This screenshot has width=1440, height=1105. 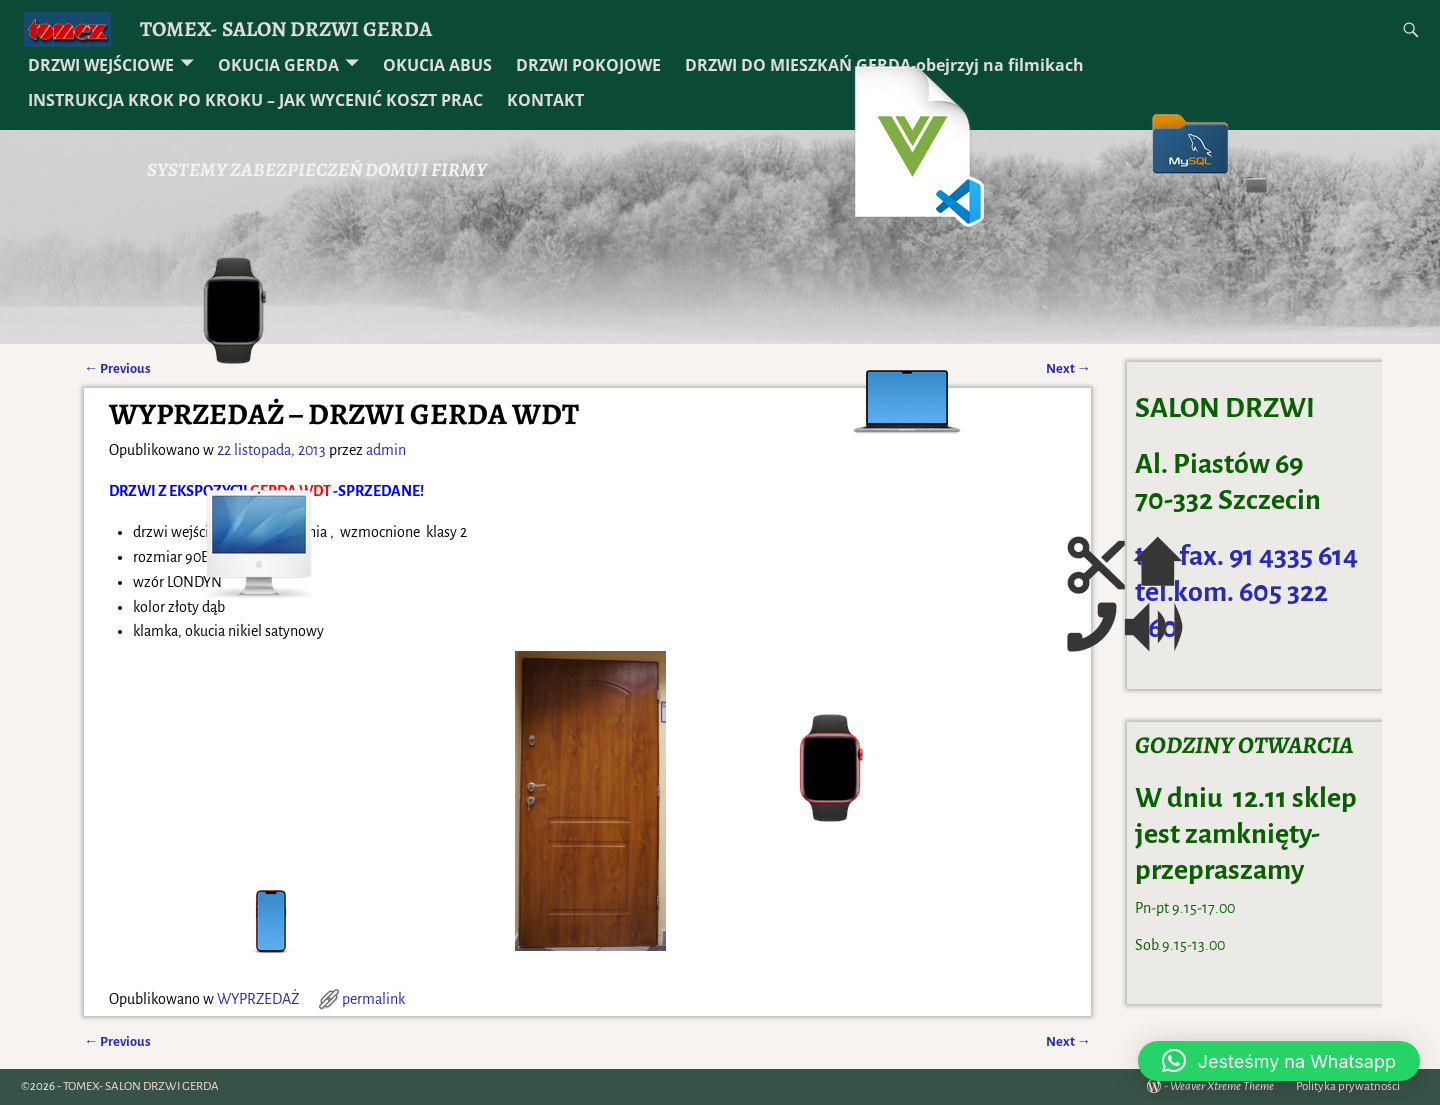 What do you see at coordinates (271, 922) in the screenshot?
I see `iPhone 14 device icon` at bounding box center [271, 922].